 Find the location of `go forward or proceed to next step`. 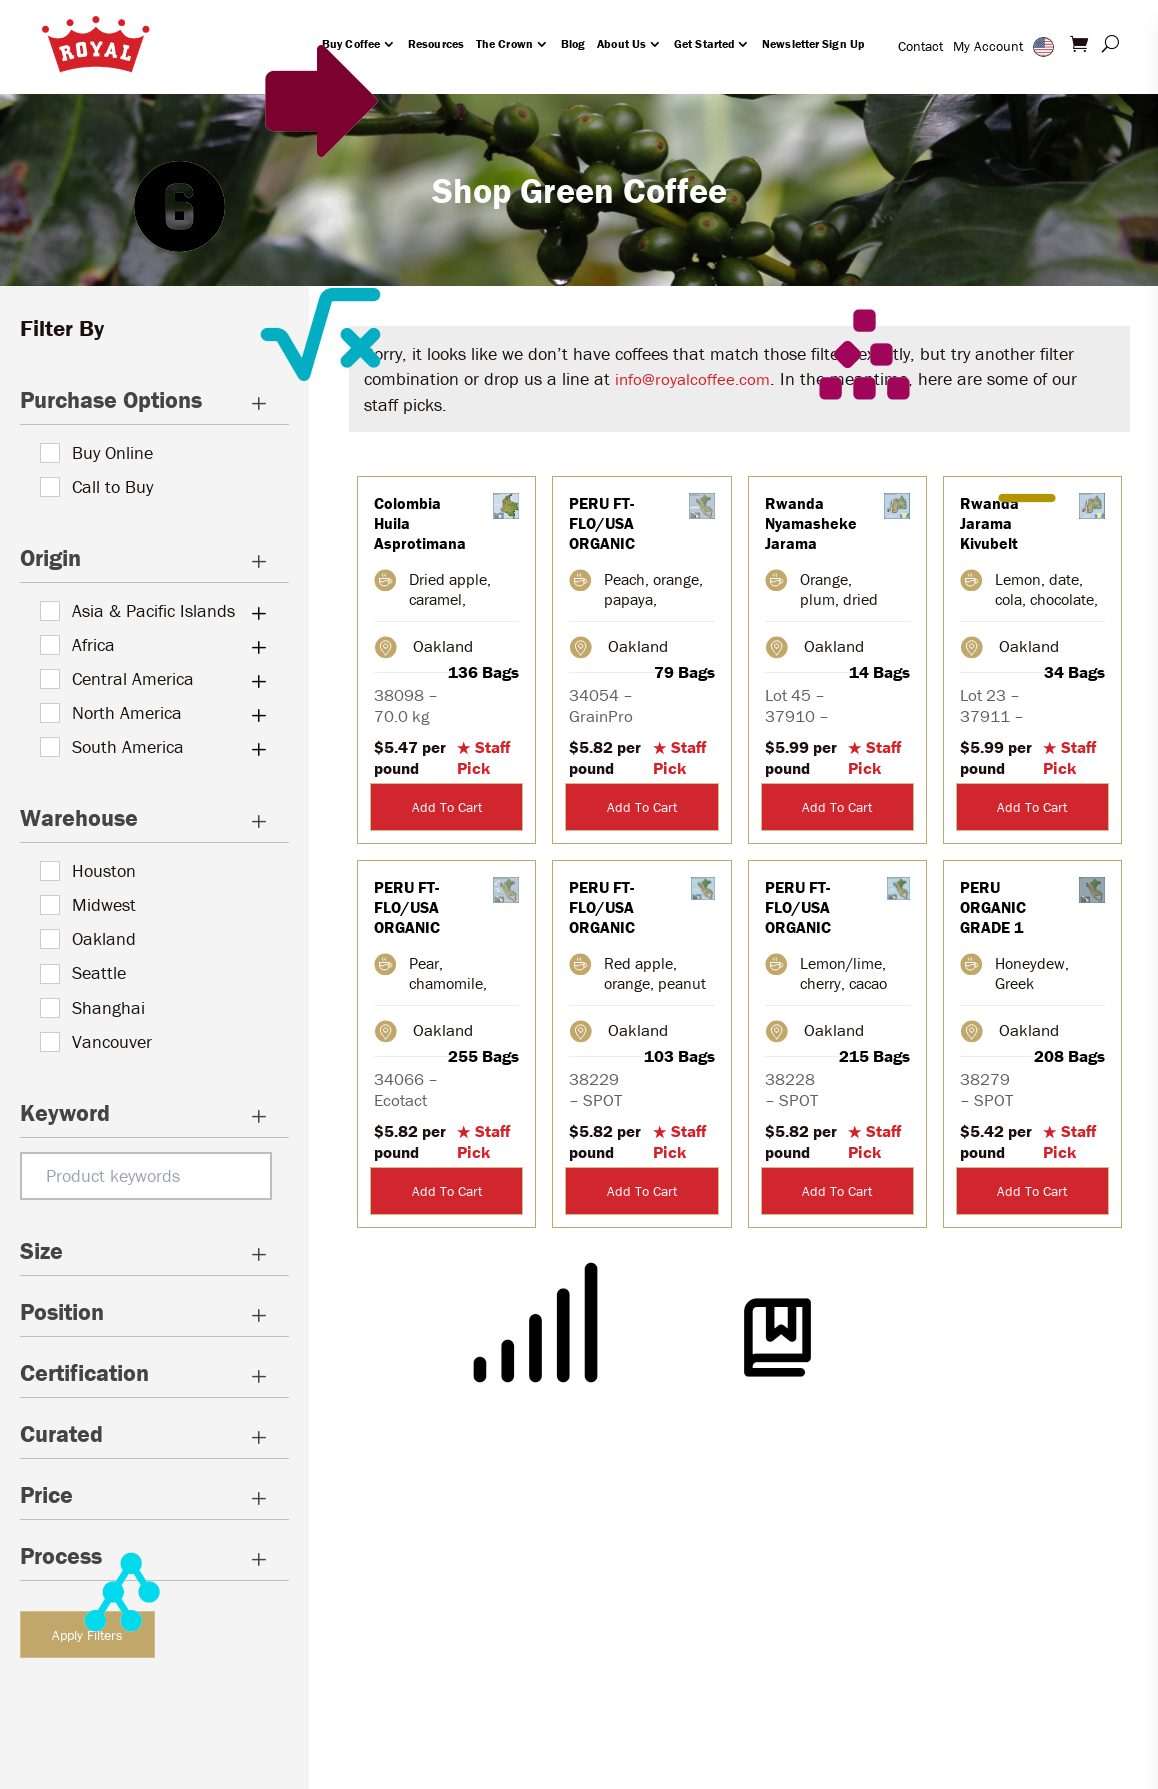

go forward or proceed to next step is located at coordinates (317, 101).